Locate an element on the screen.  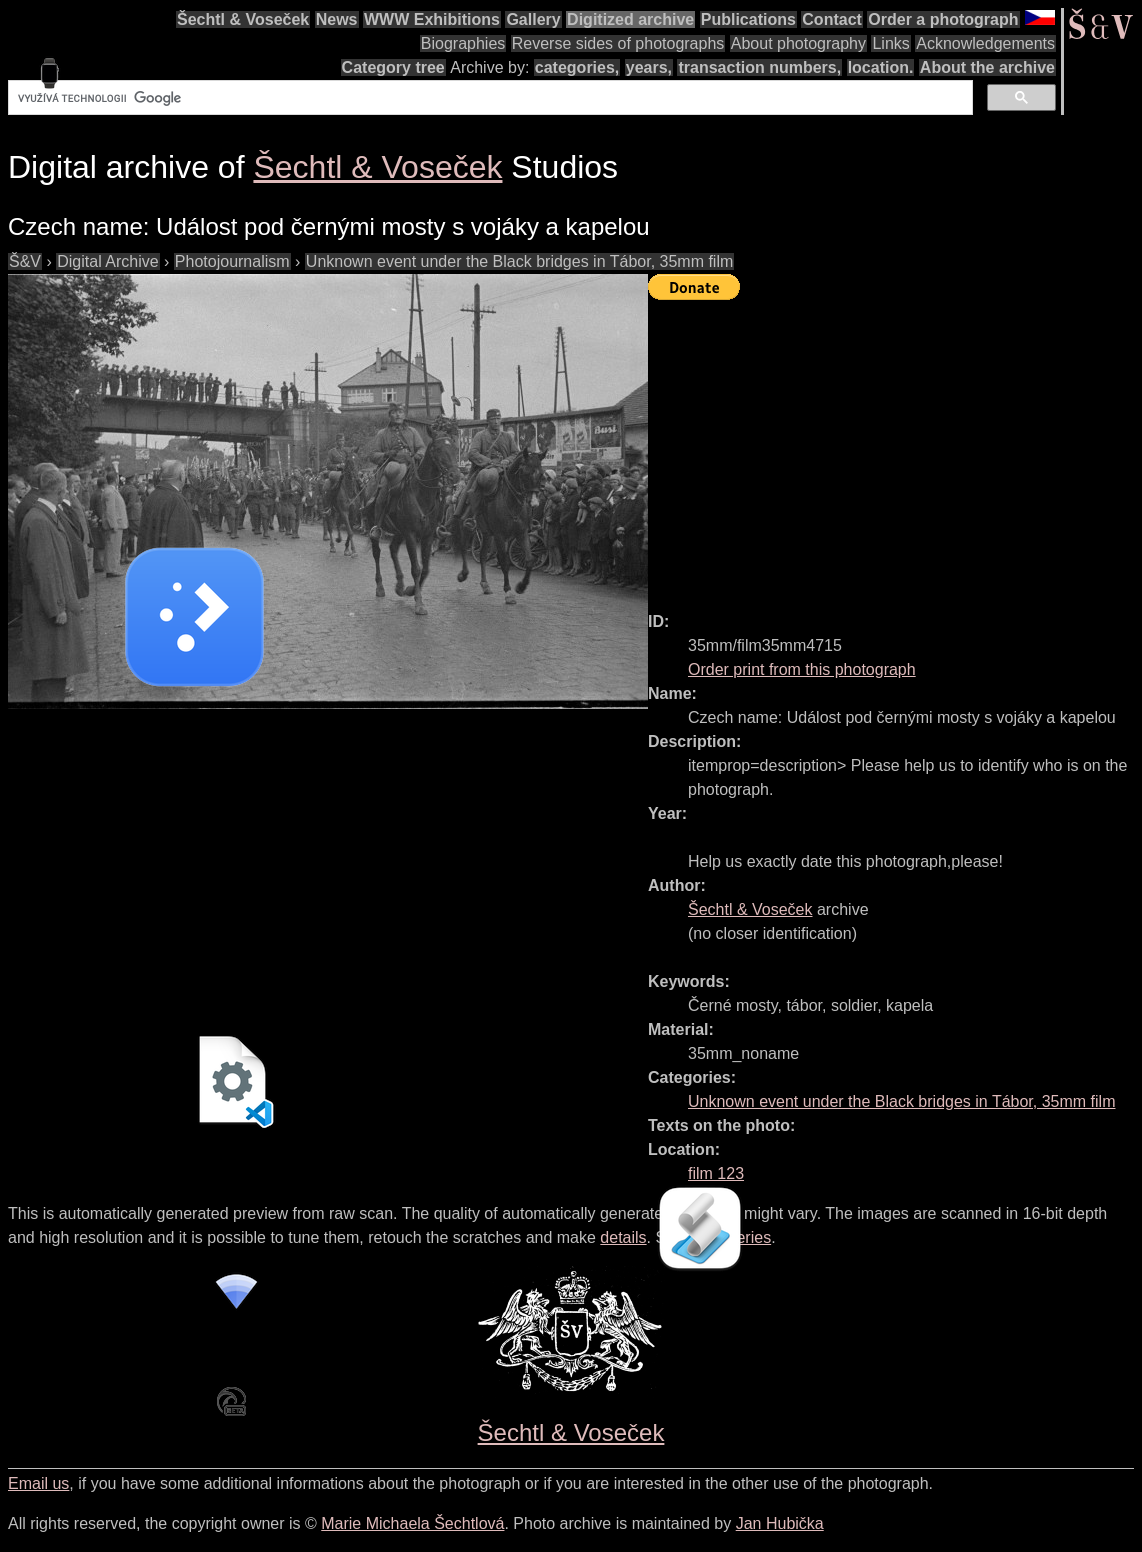
open microsoft edge beta browser is located at coordinates (231, 1401).